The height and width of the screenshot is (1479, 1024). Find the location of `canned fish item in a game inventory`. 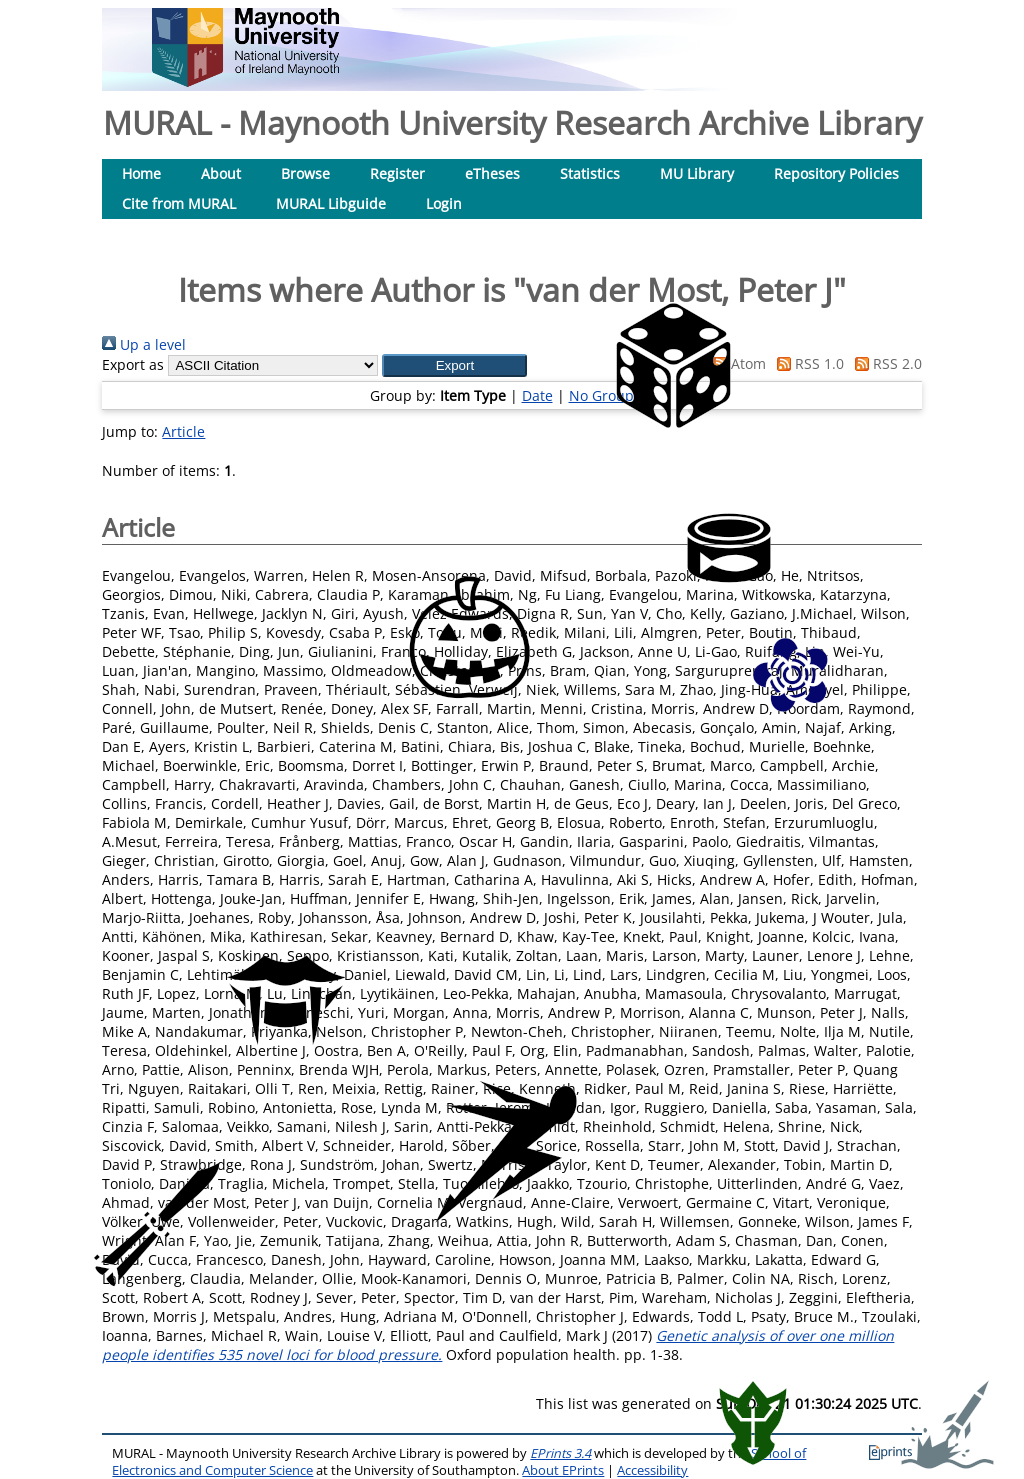

canned fish item in a game inventory is located at coordinates (729, 548).